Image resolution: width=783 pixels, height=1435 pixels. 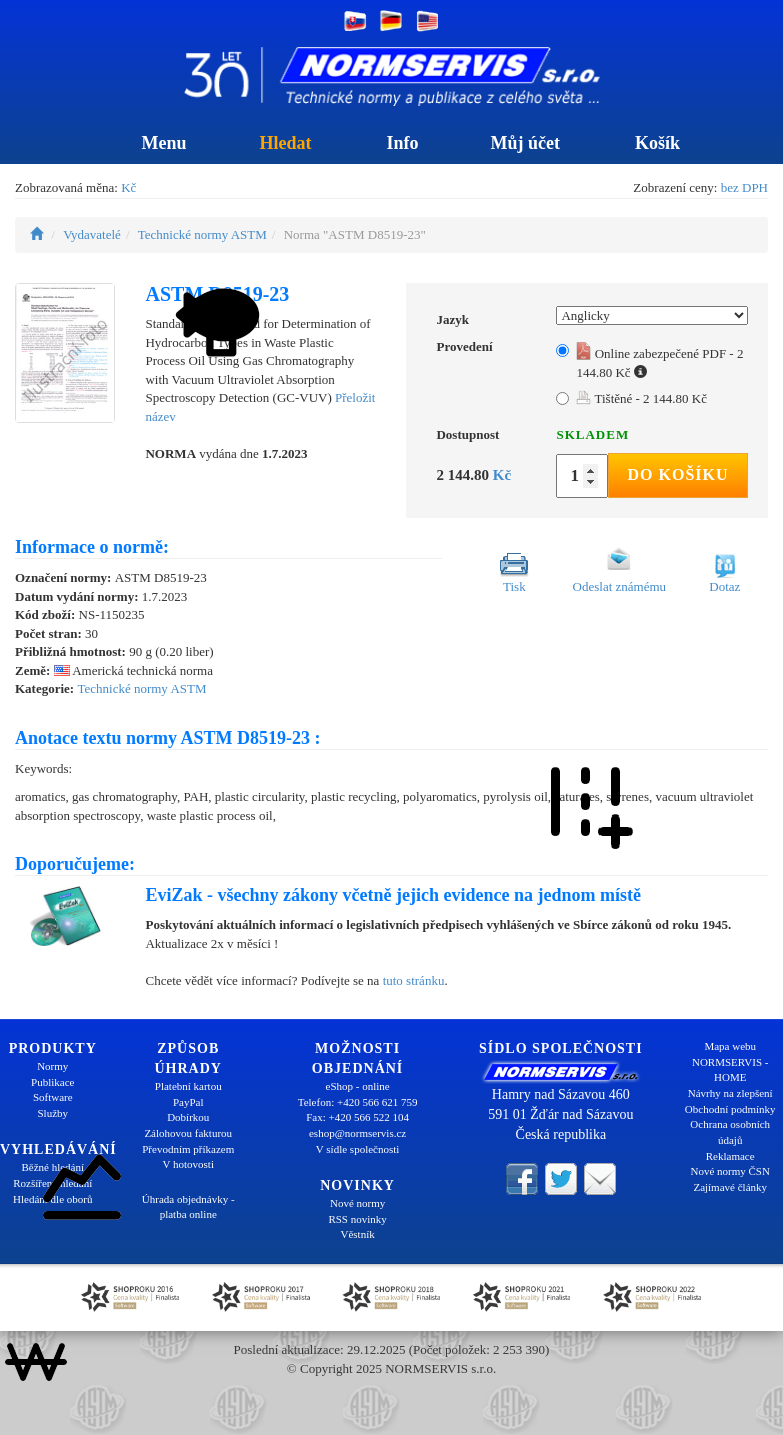 What do you see at coordinates (36, 1360) in the screenshot?
I see `indicates south korean won currency` at bounding box center [36, 1360].